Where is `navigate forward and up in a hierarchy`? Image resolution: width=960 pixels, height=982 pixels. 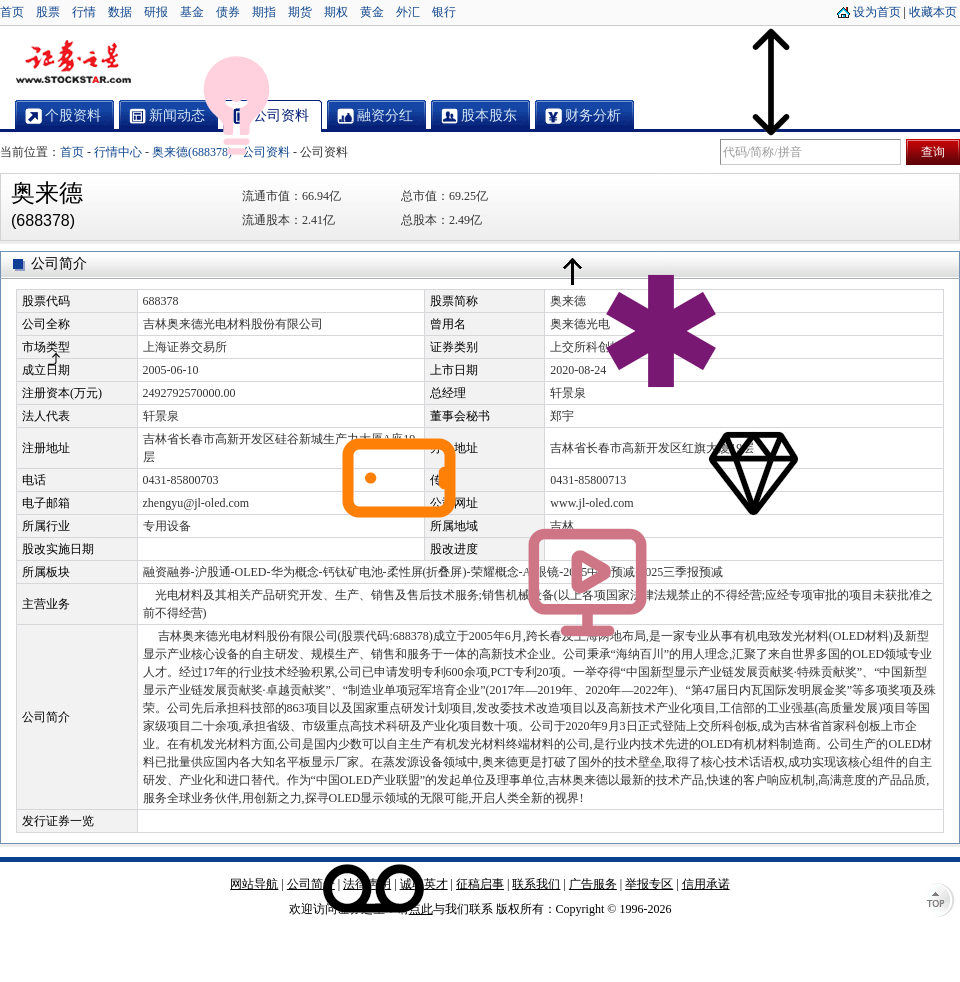
navigate forward and up in a hierarchy is located at coordinates (54, 359).